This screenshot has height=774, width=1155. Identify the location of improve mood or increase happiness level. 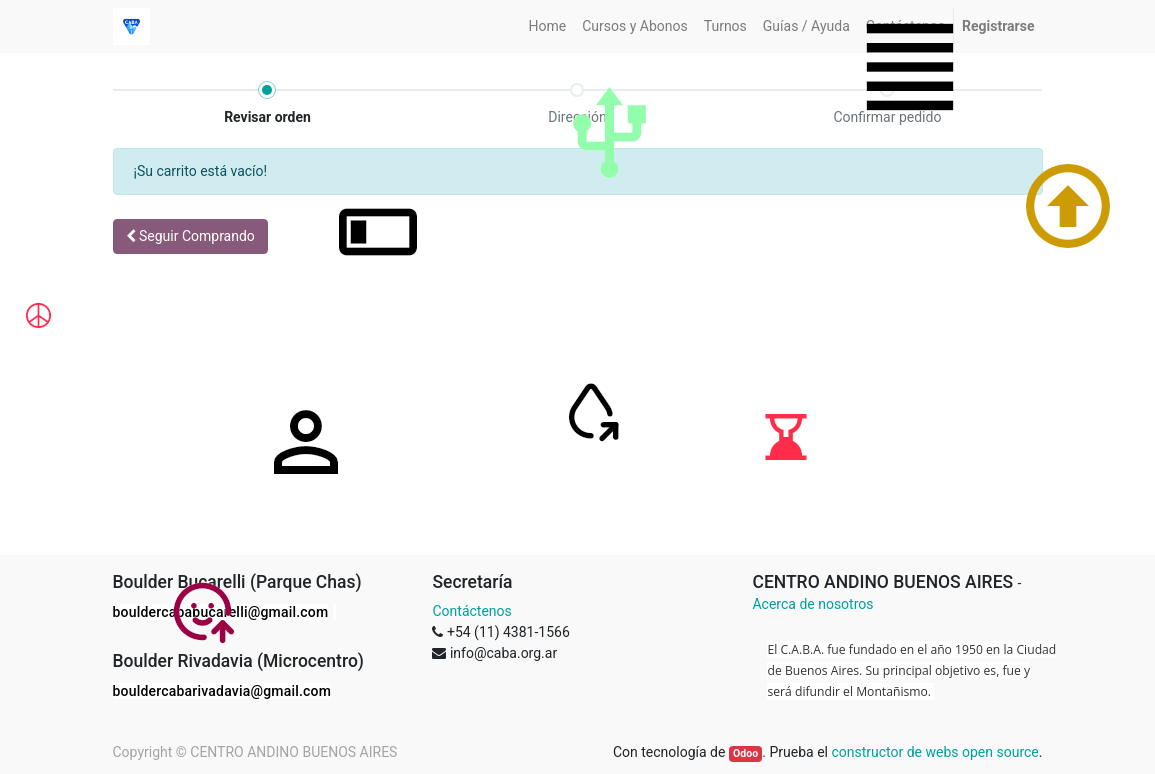
(202, 611).